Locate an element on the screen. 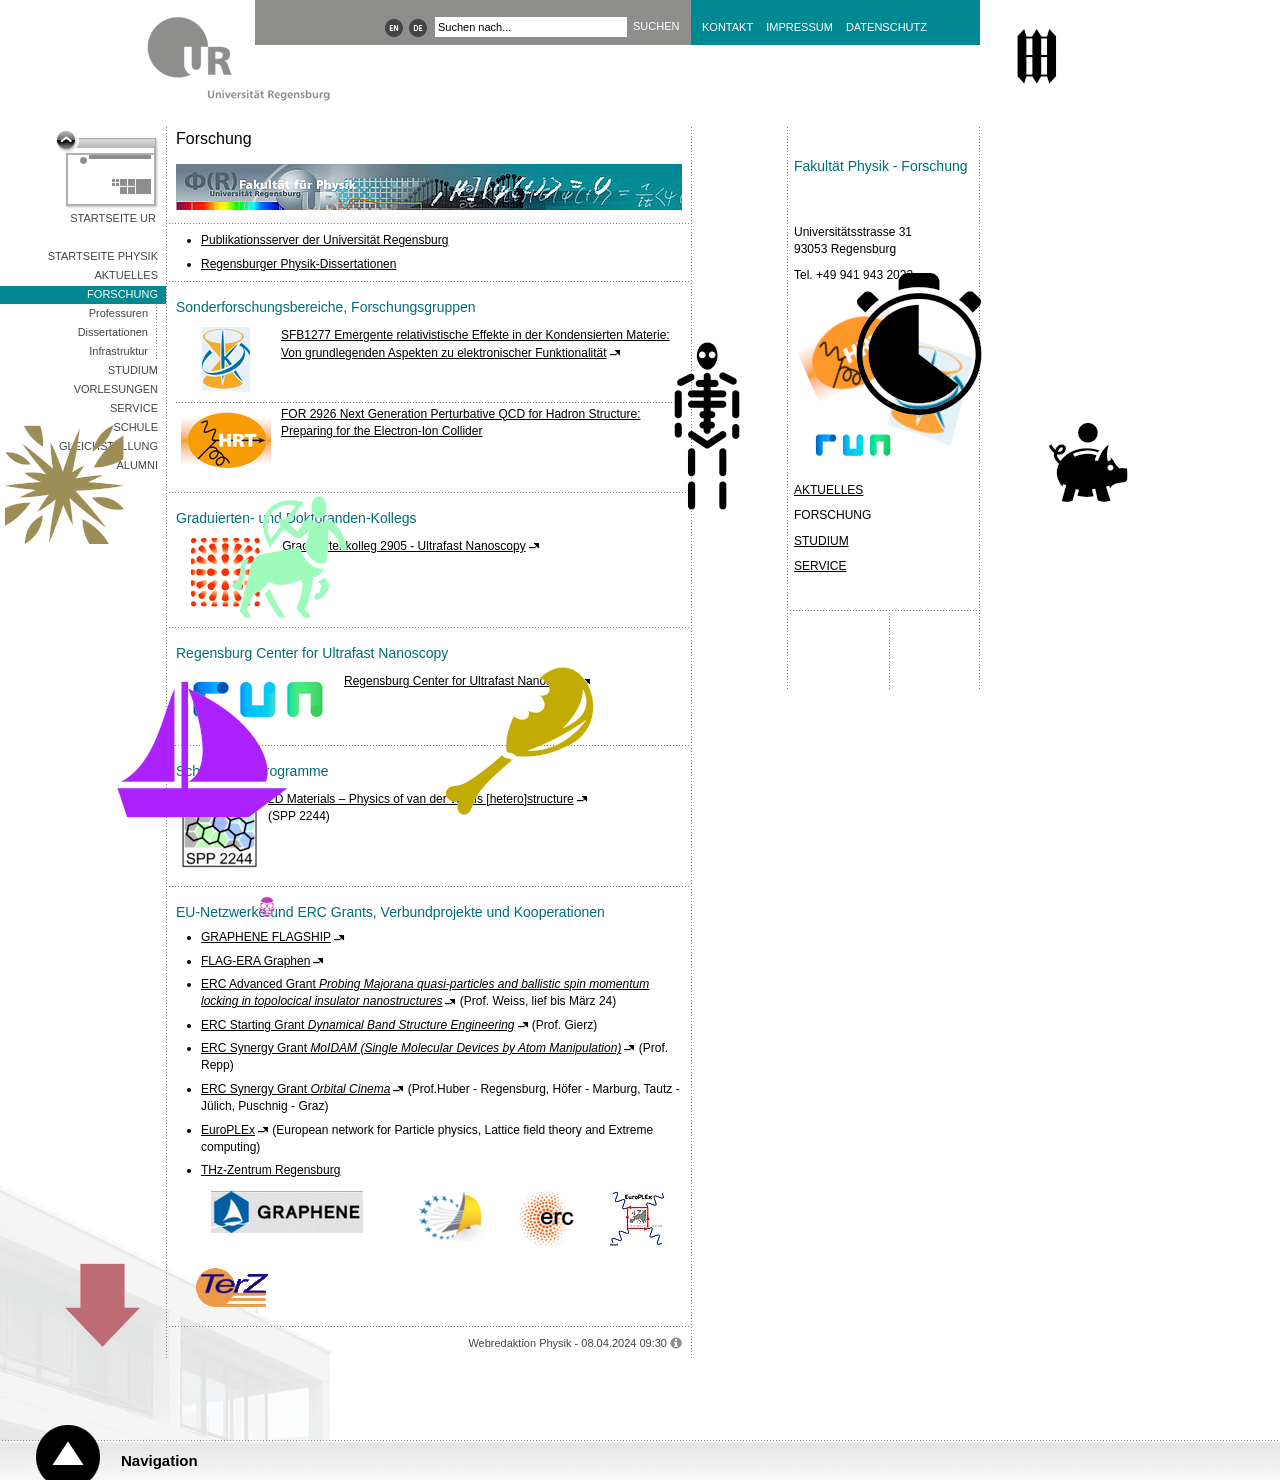  select a wrestler character or avatar is located at coordinates (267, 907).